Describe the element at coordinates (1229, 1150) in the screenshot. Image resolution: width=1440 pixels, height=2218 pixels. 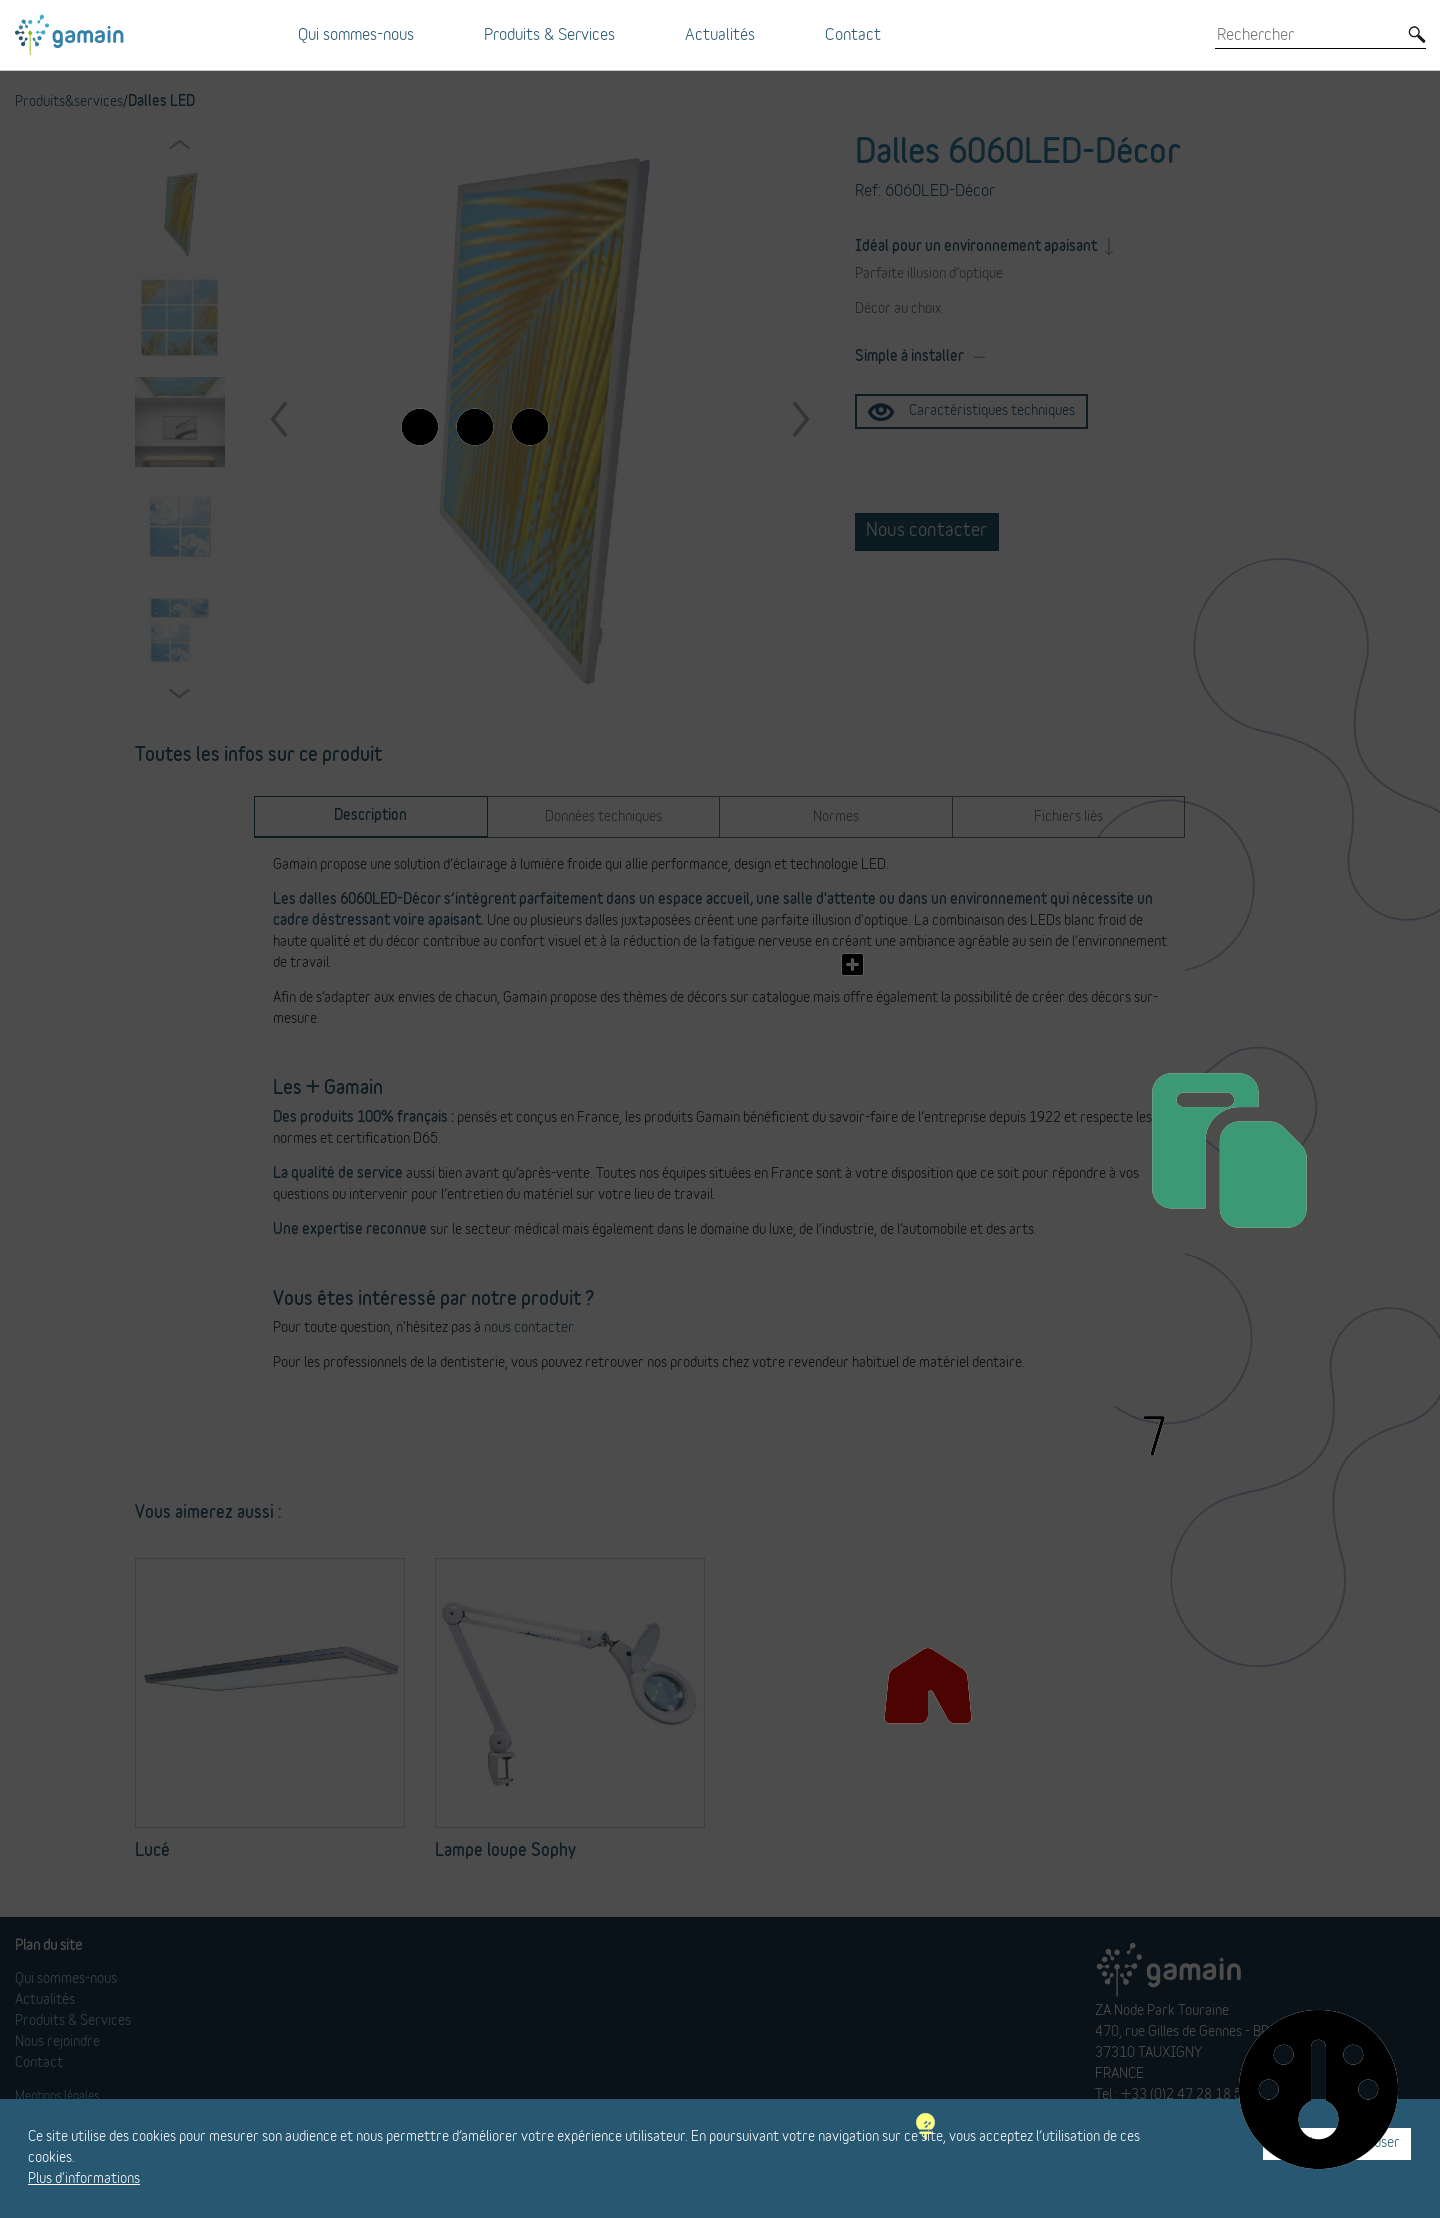
I see `paste copied content from clipboard` at that location.